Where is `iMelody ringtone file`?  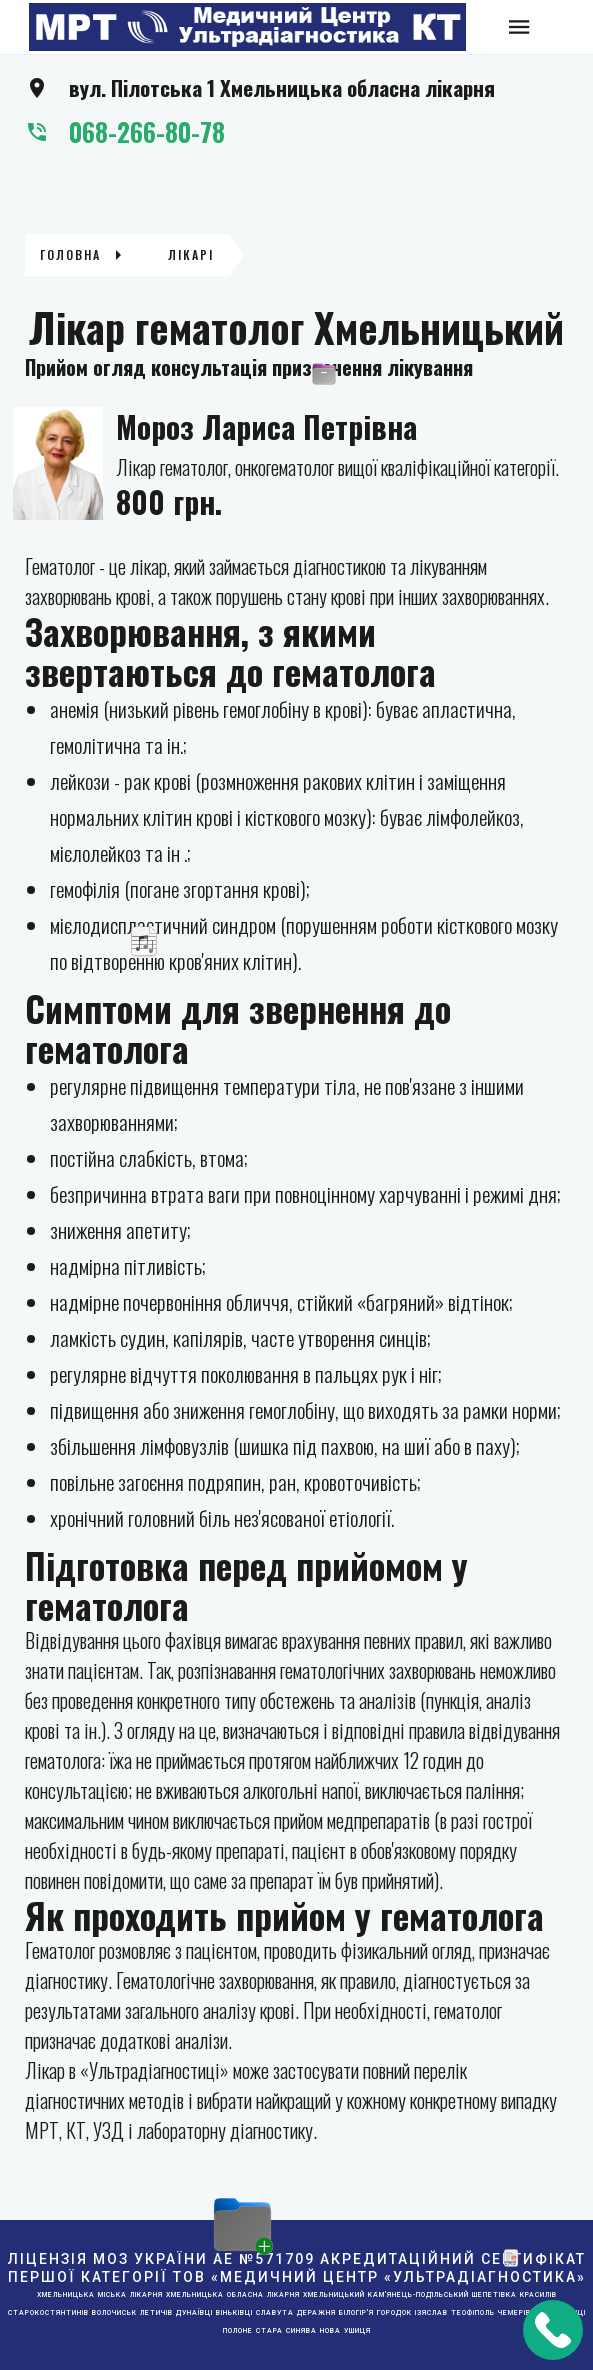
iMelody ringtone file is located at coordinates (144, 941).